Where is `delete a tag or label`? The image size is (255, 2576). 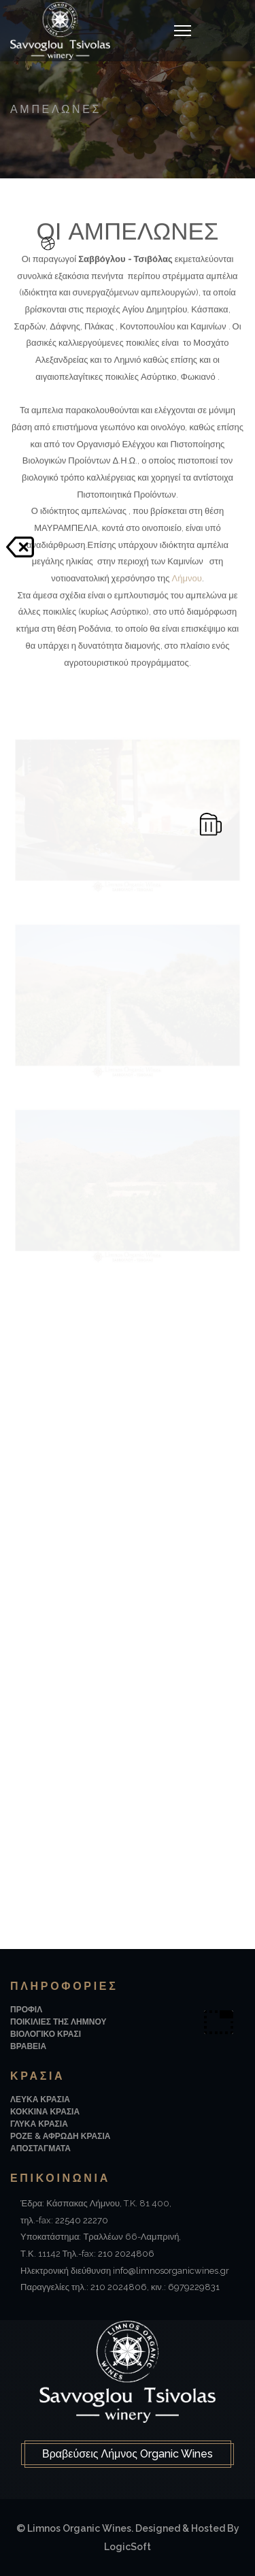
delete a tag or label is located at coordinates (20, 547).